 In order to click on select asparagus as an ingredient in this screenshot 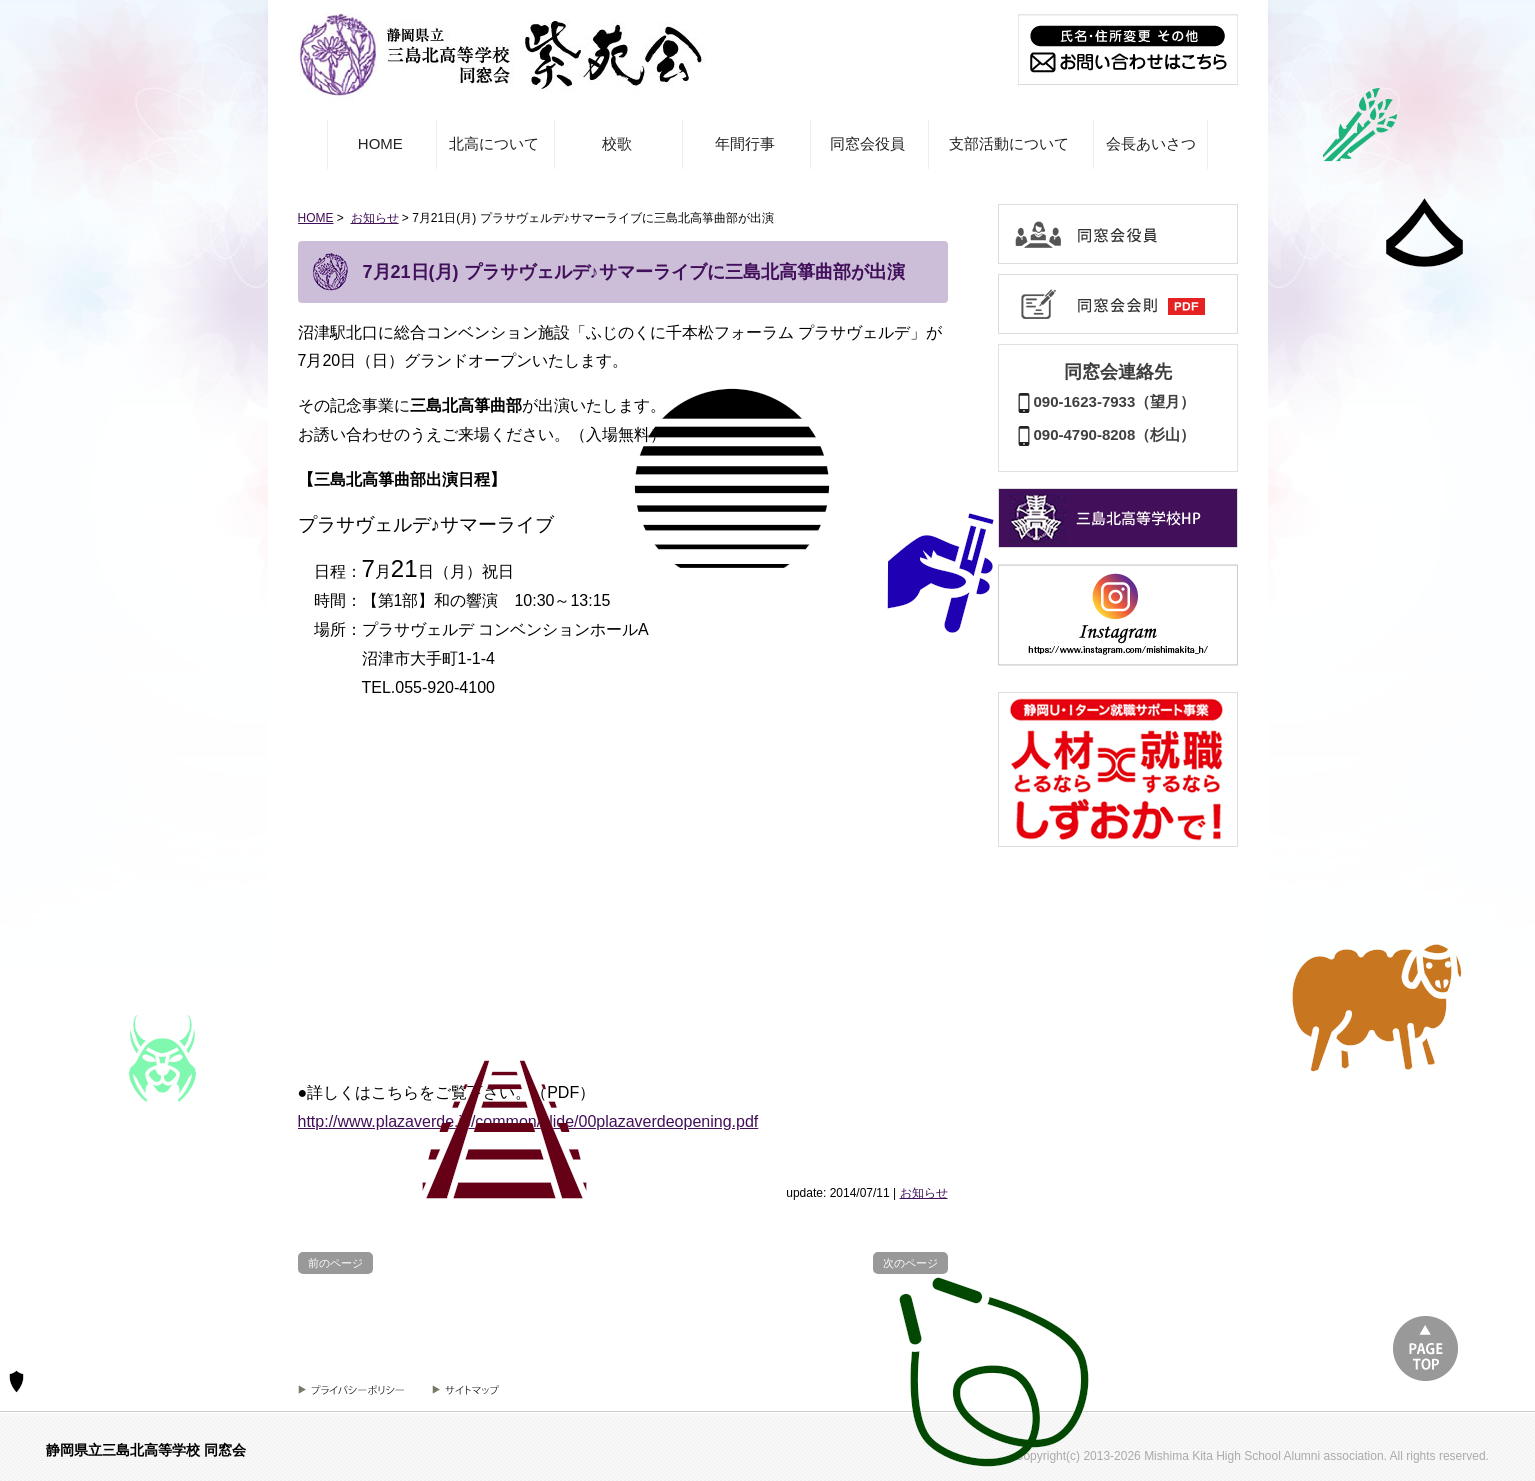, I will do `click(1360, 124)`.